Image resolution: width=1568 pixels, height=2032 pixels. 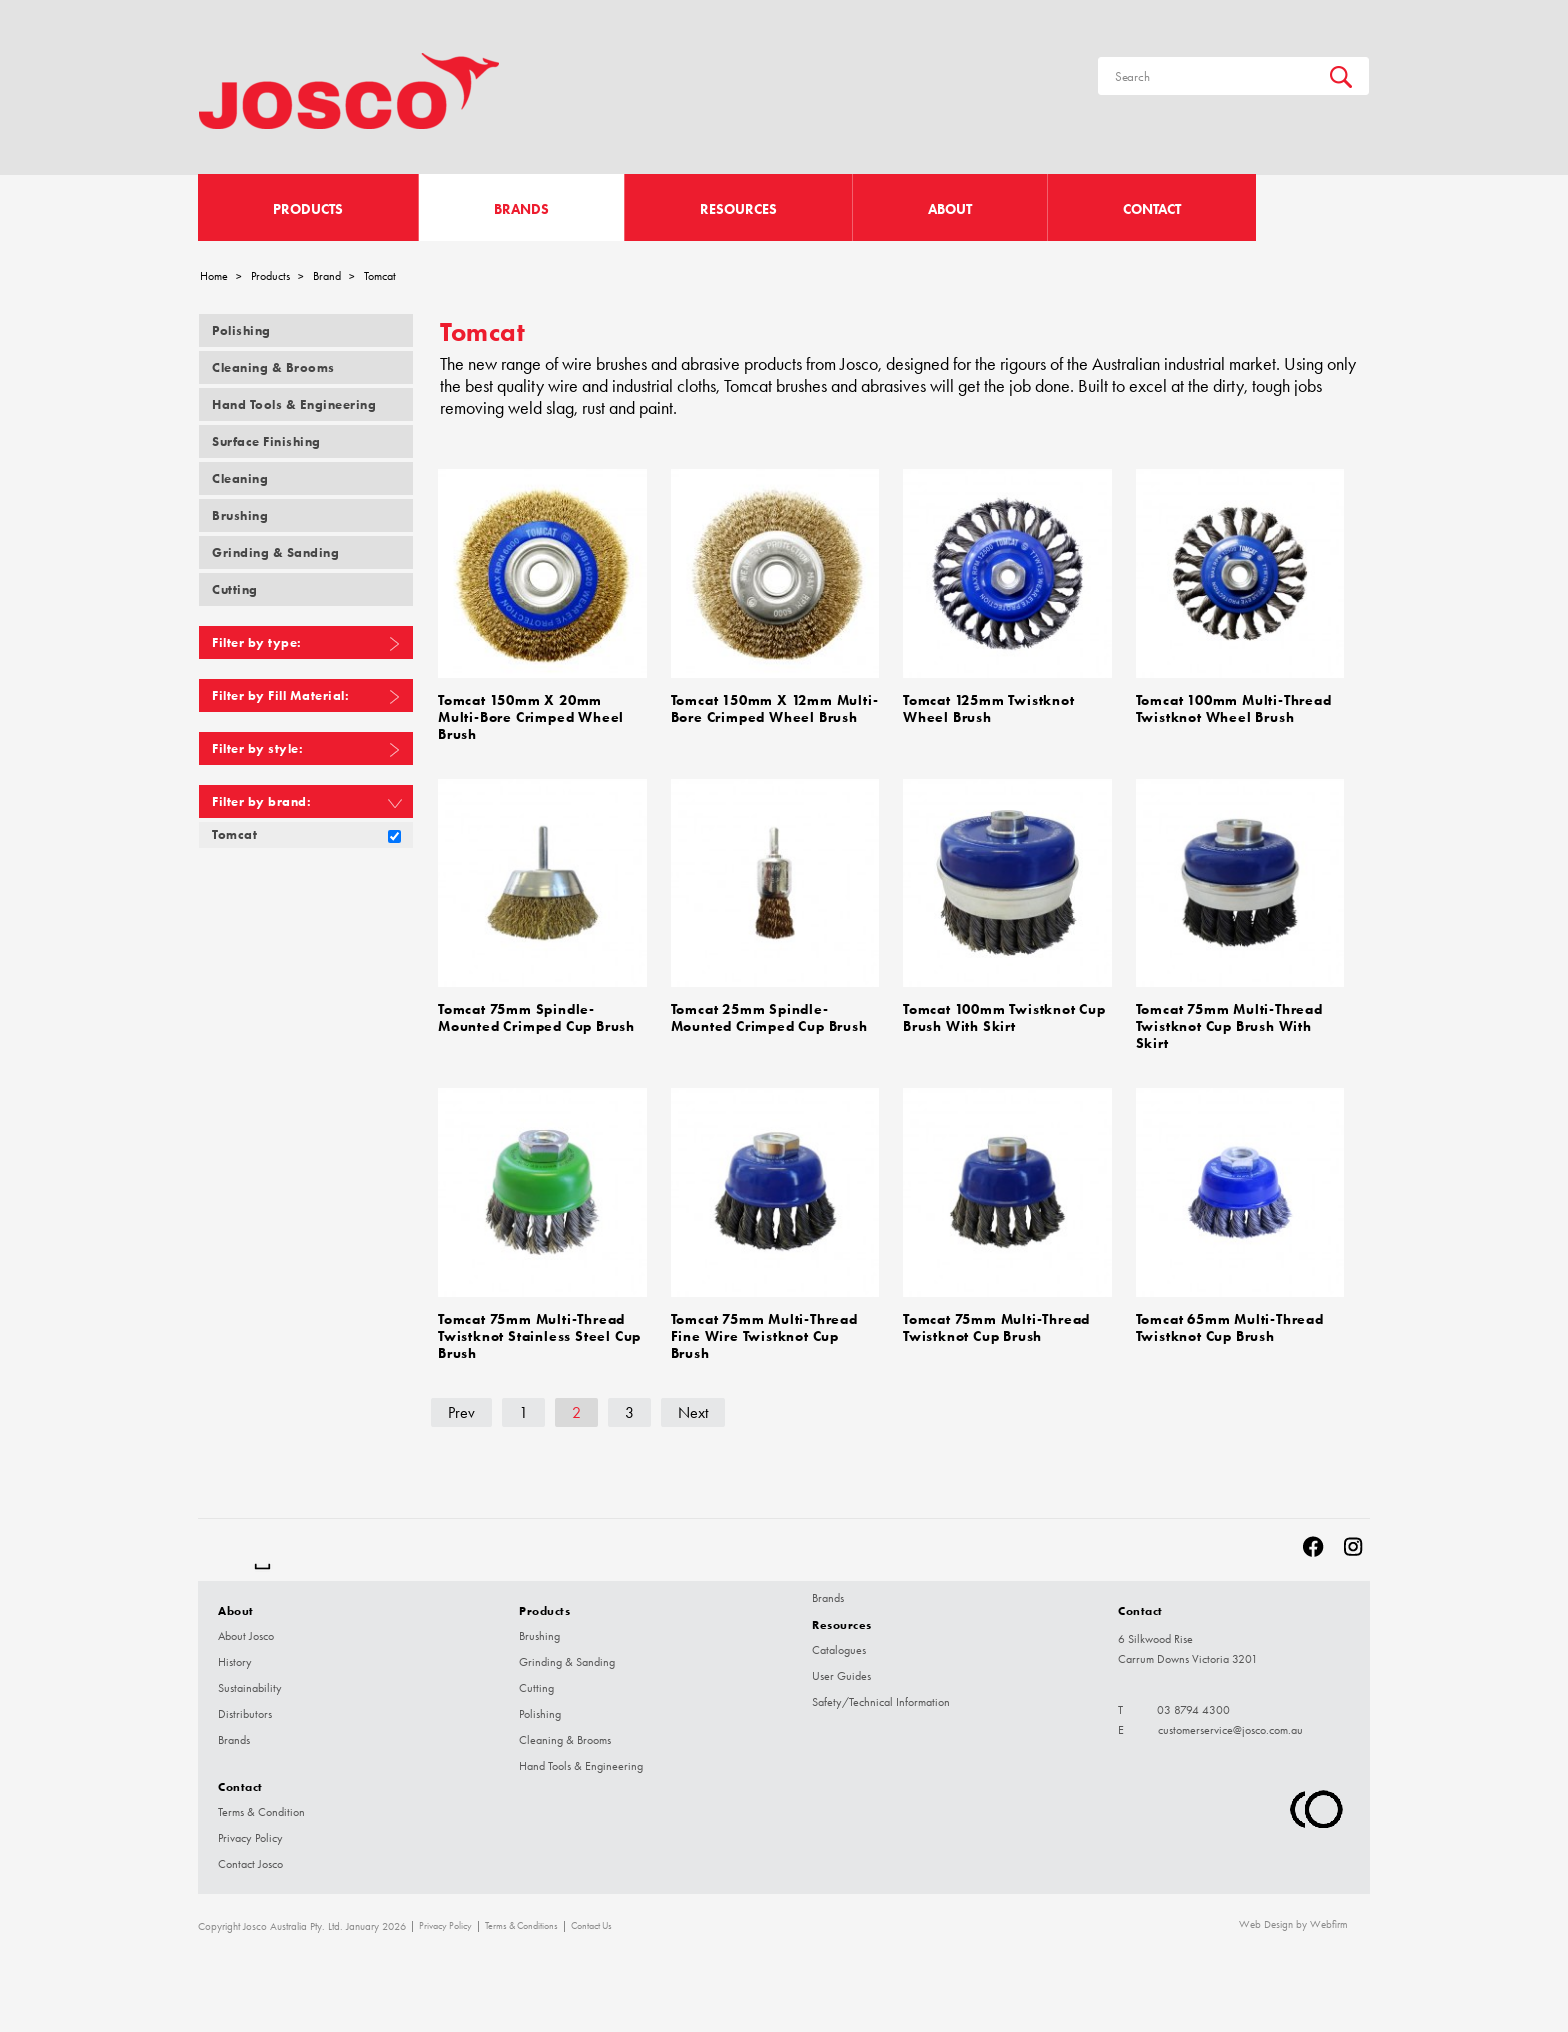 What do you see at coordinates (262, 1566) in the screenshot?
I see `insert a space character` at bounding box center [262, 1566].